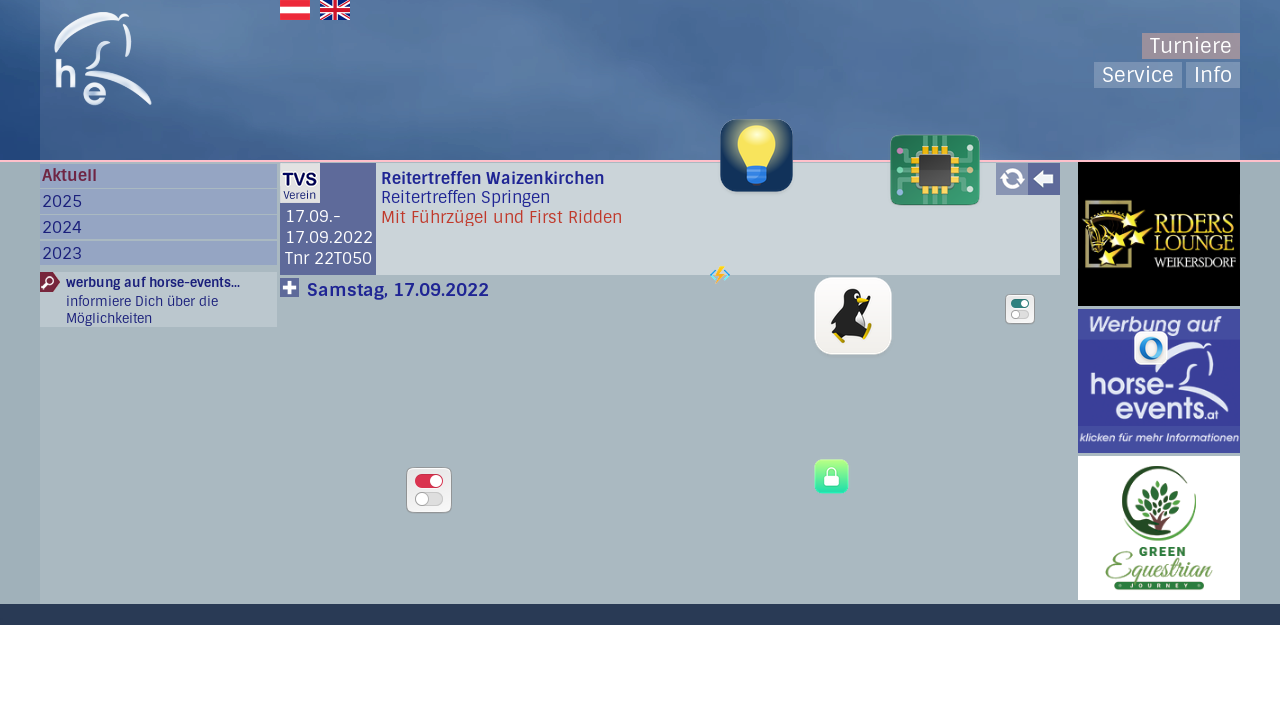  What do you see at coordinates (1151, 348) in the screenshot?
I see `open opera beta browser` at bounding box center [1151, 348].